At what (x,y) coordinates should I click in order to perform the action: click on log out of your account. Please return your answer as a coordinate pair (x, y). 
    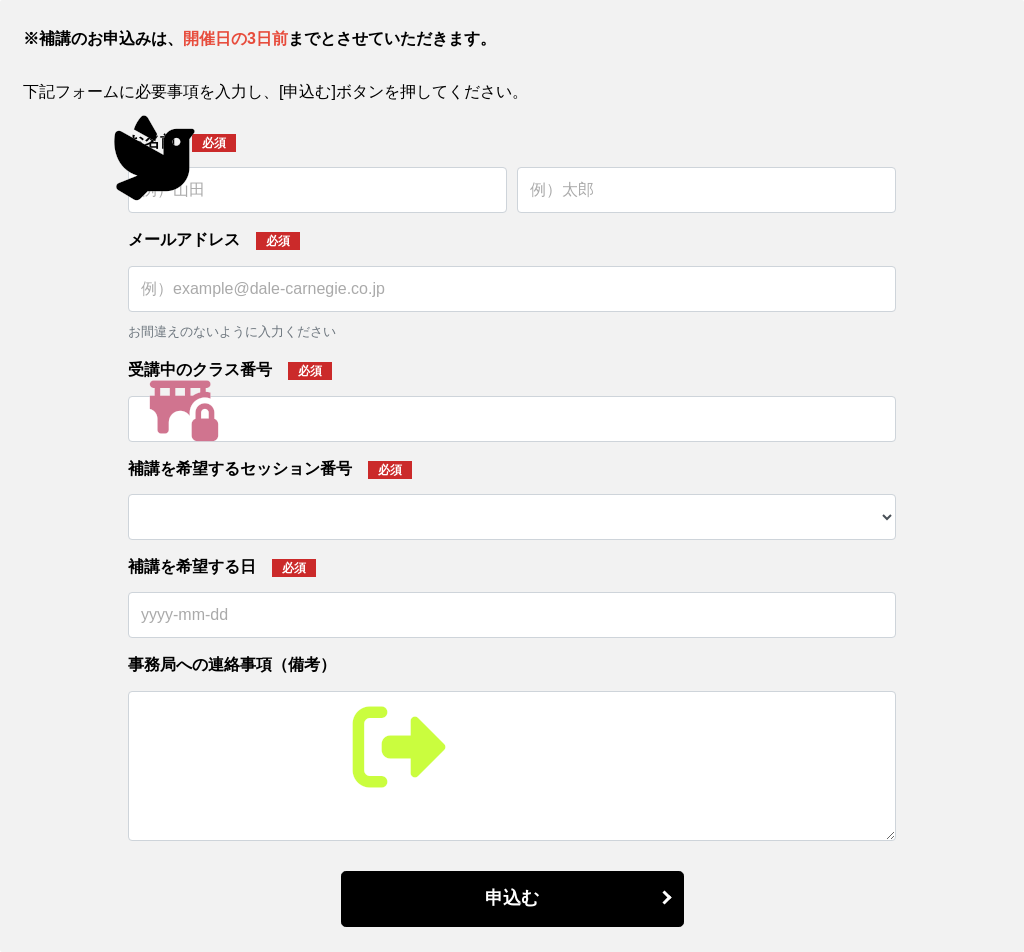
    Looking at the image, I should click on (399, 747).